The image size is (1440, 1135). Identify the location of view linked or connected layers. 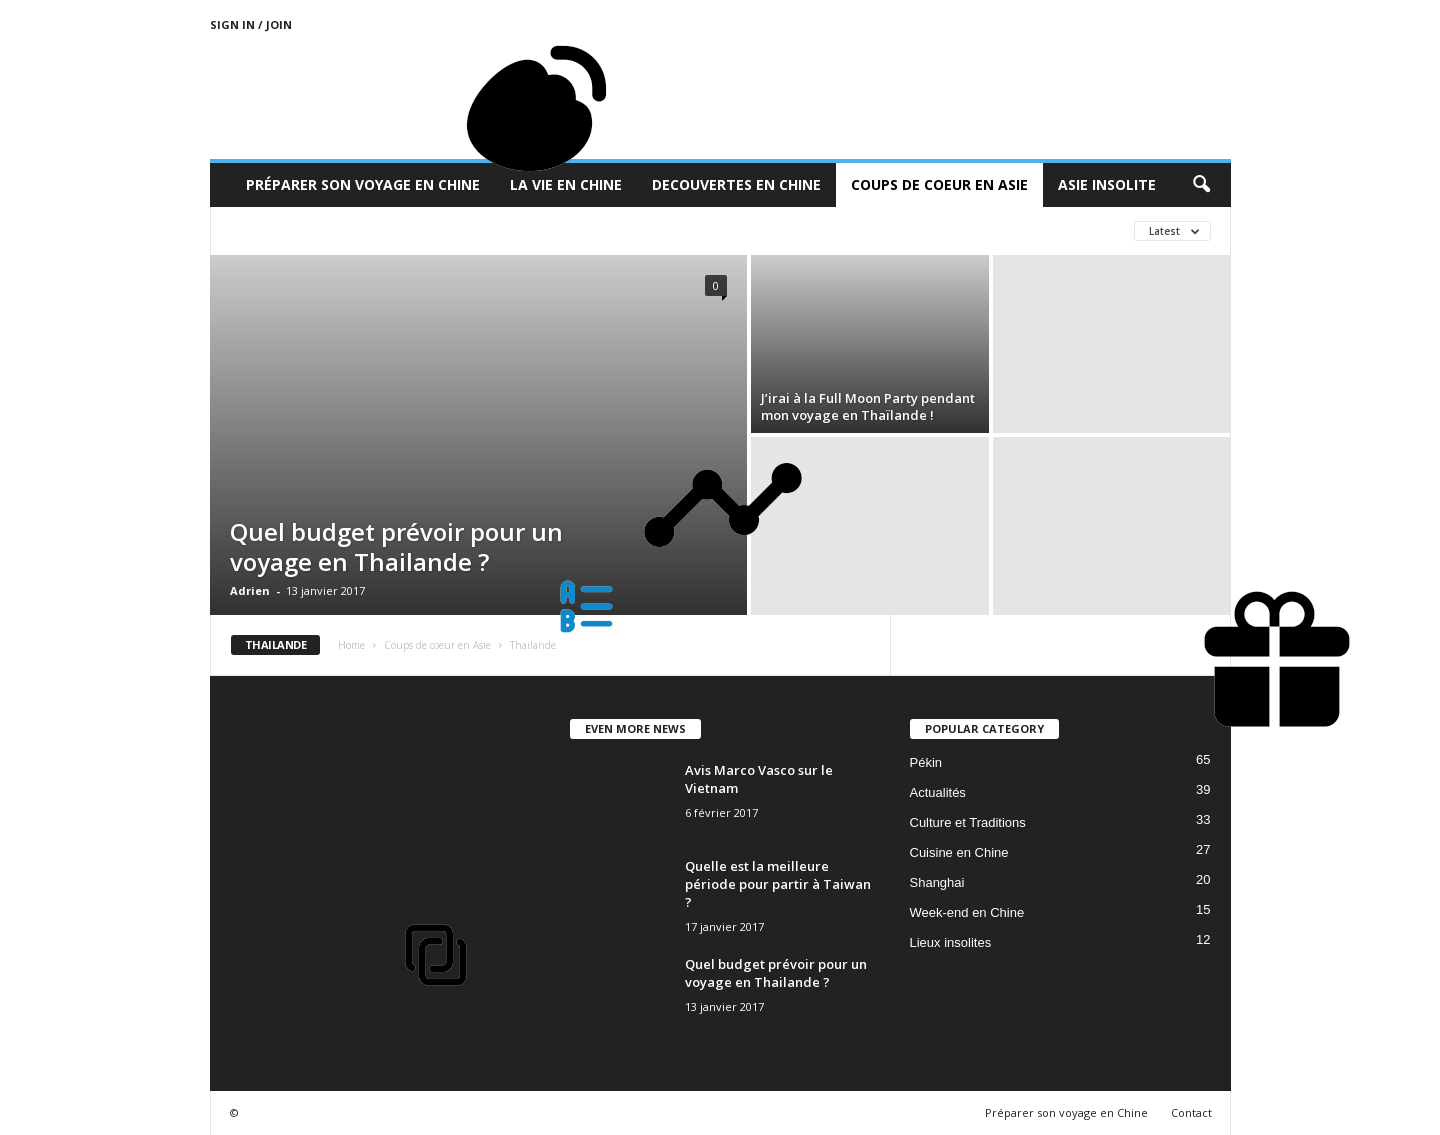
(436, 955).